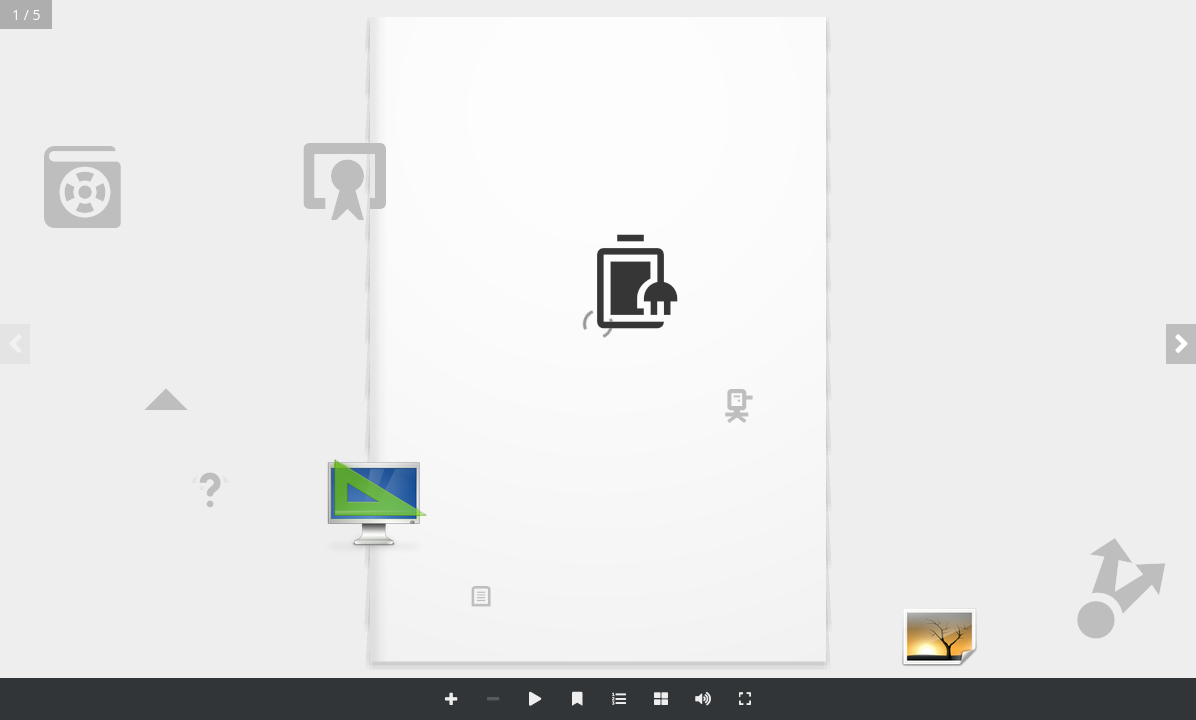  What do you see at coordinates (740, 406) in the screenshot?
I see `configure network proxy settings` at bounding box center [740, 406].